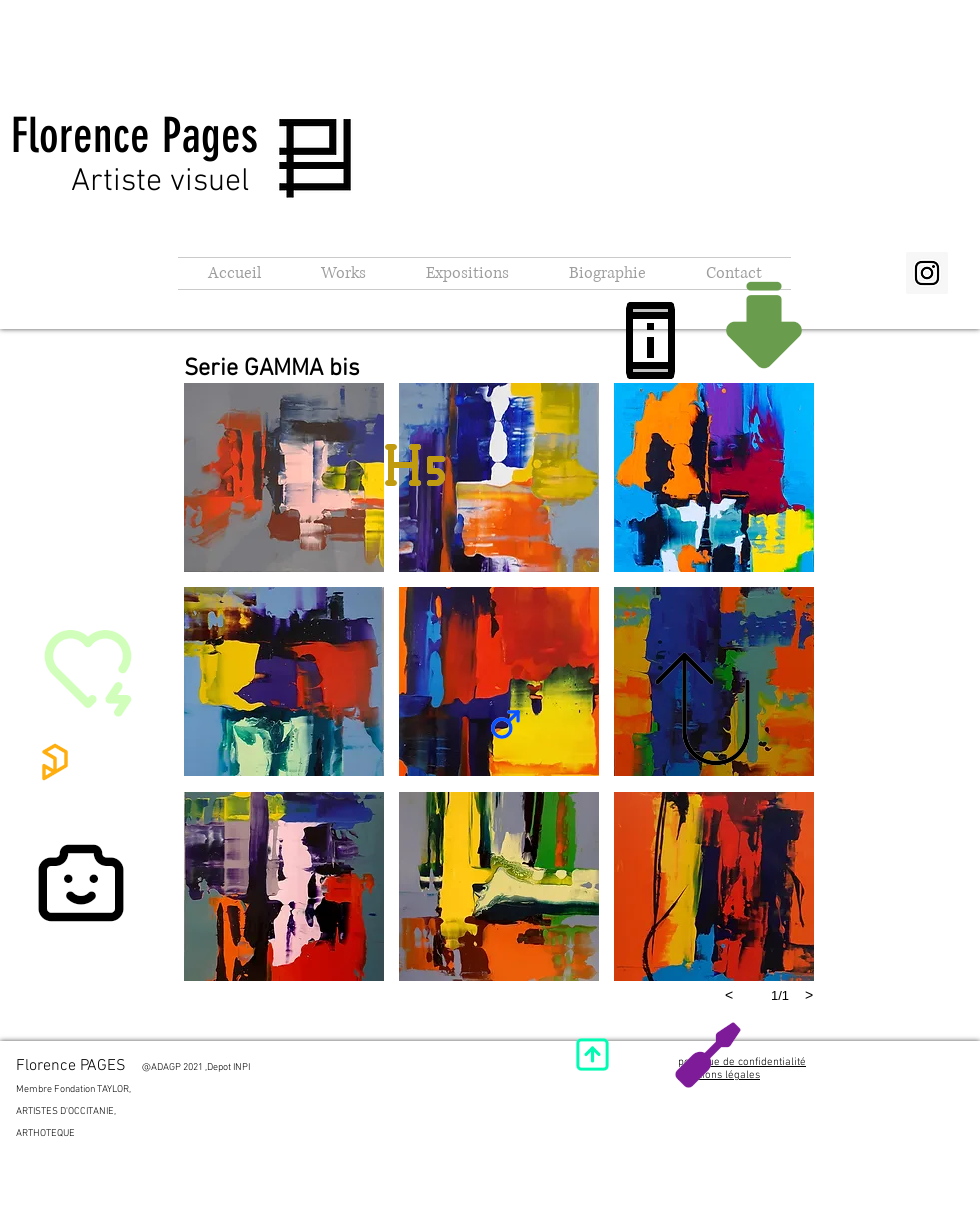  What do you see at coordinates (650, 340) in the screenshot?
I see `view device information` at bounding box center [650, 340].